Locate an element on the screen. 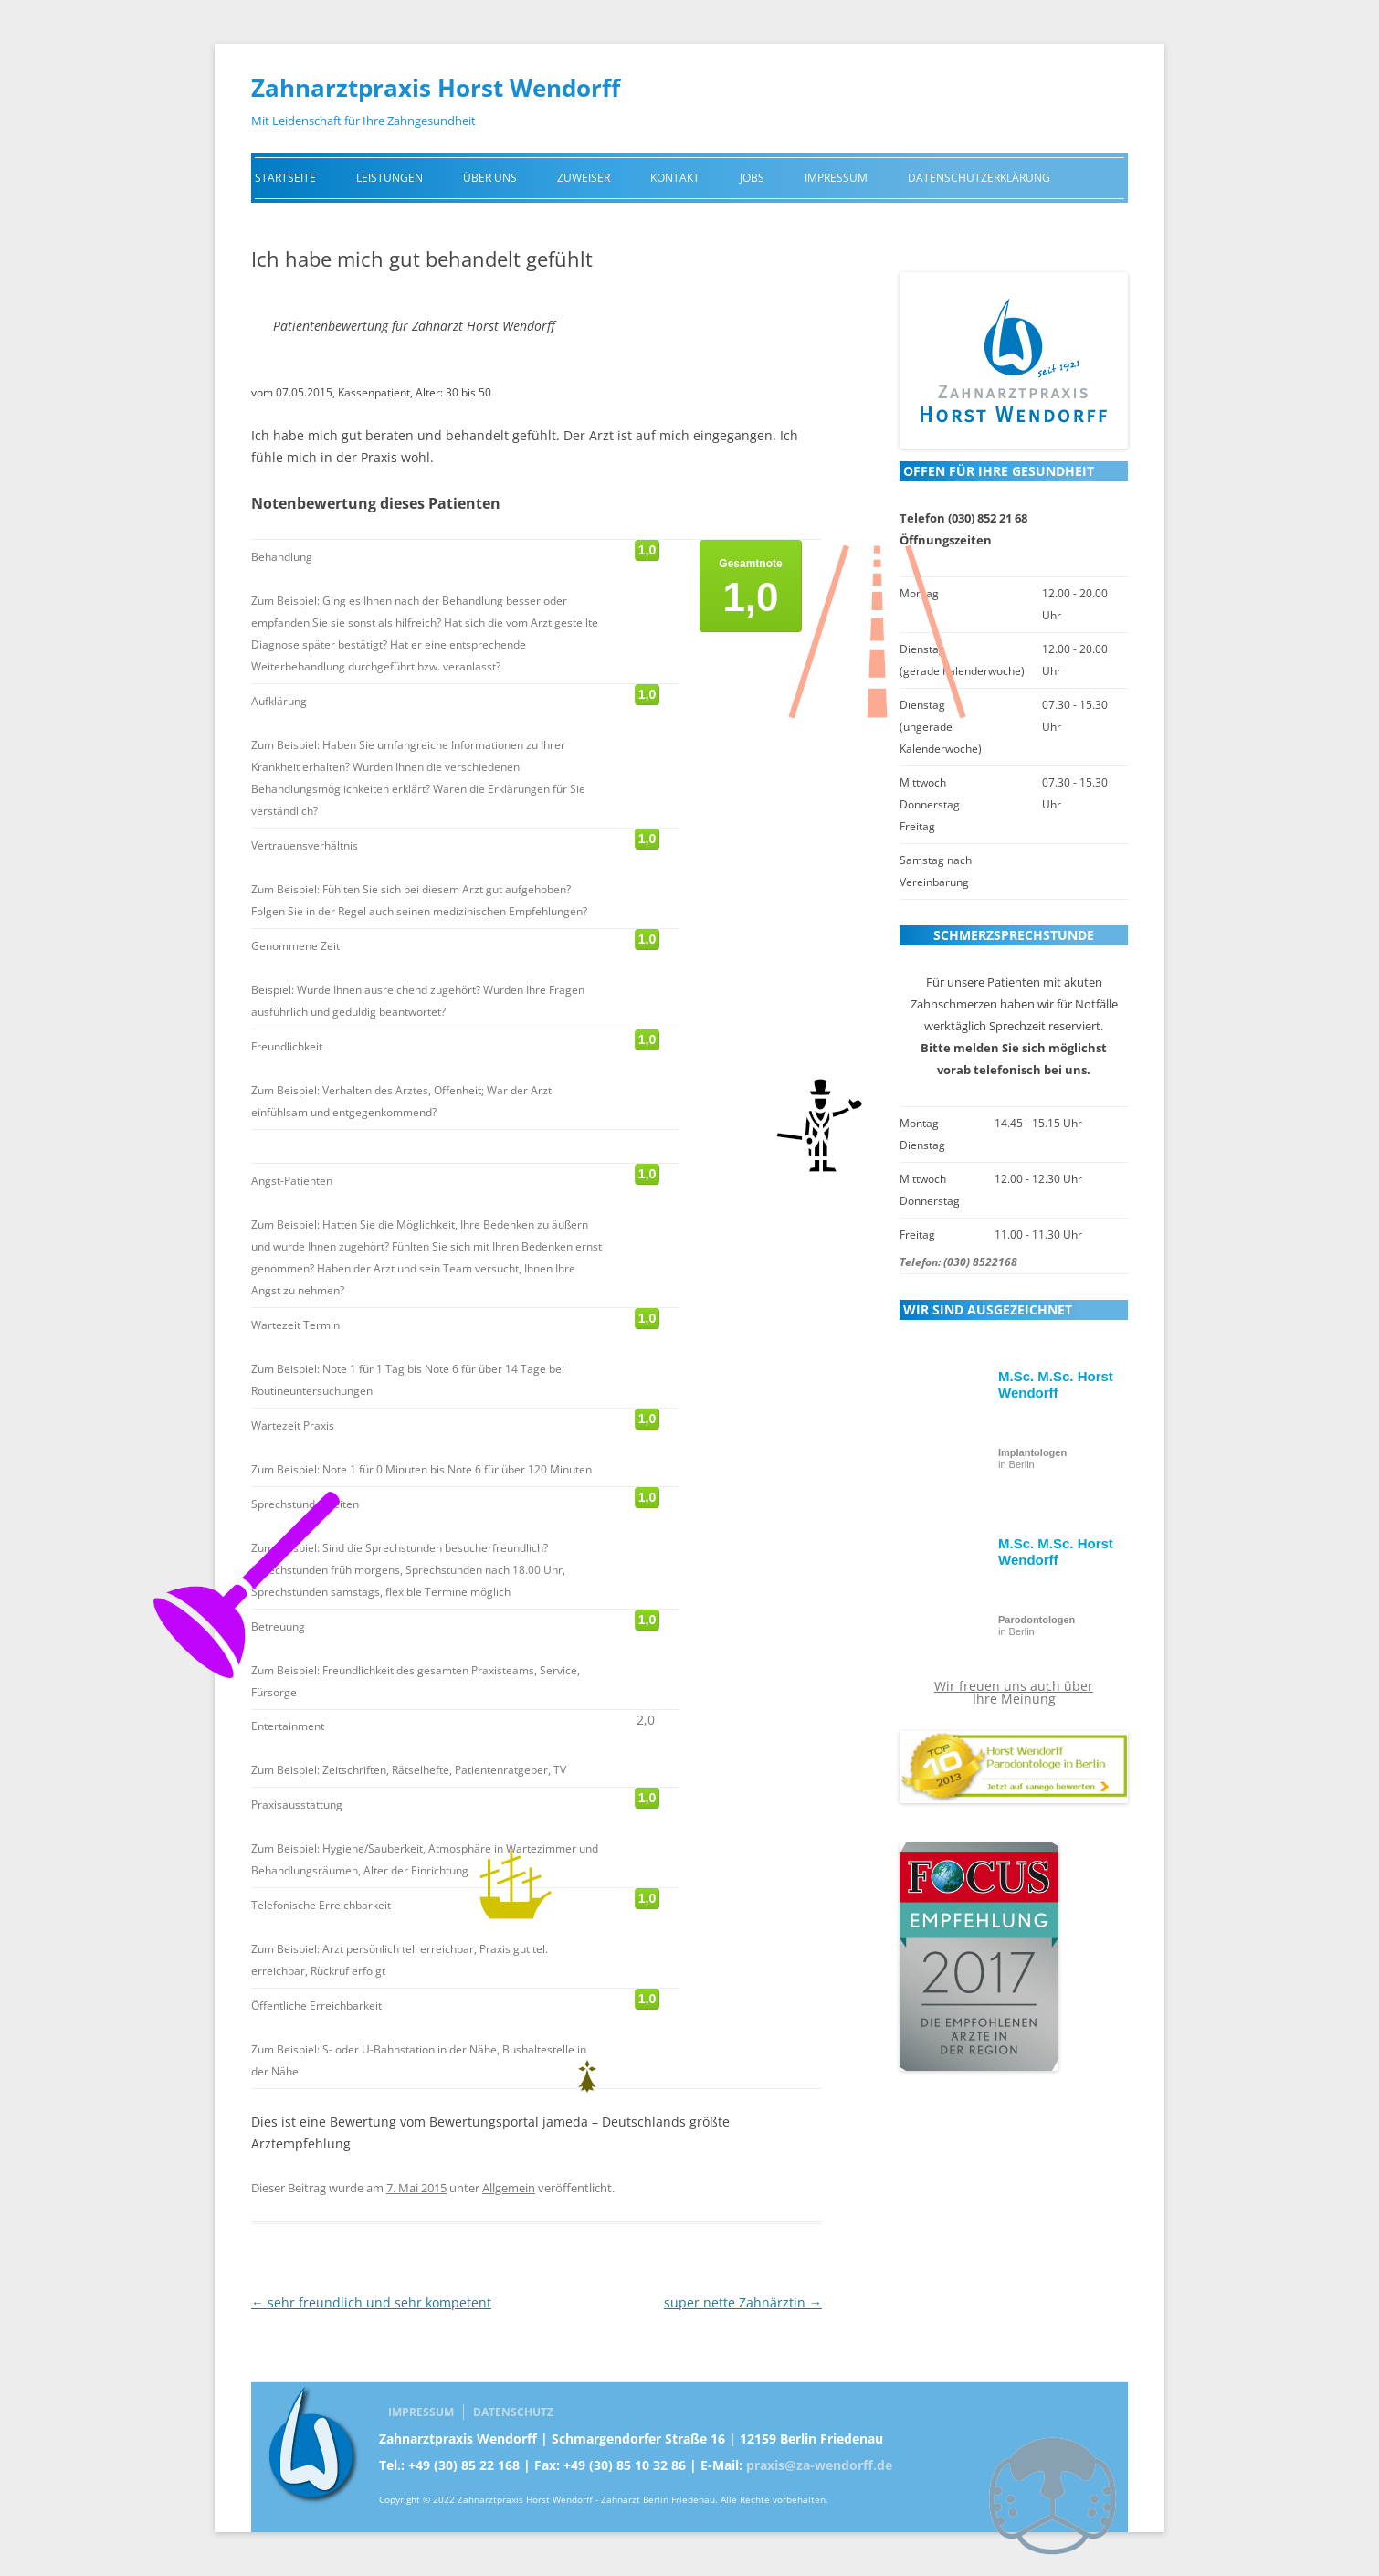  view directions or navigation options is located at coordinates (877, 631).